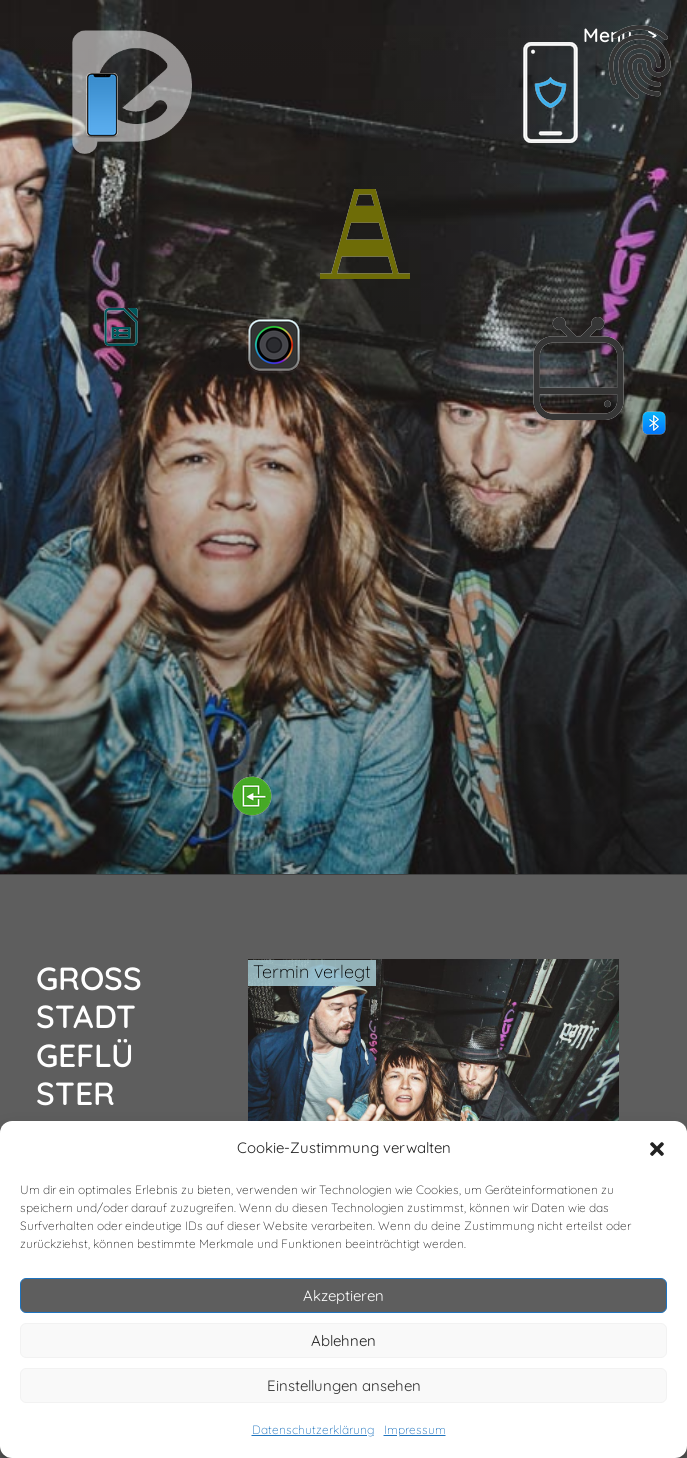 The image size is (687, 1458). What do you see at coordinates (578, 368) in the screenshot?
I see `open video player app` at bounding box center [578, 368].